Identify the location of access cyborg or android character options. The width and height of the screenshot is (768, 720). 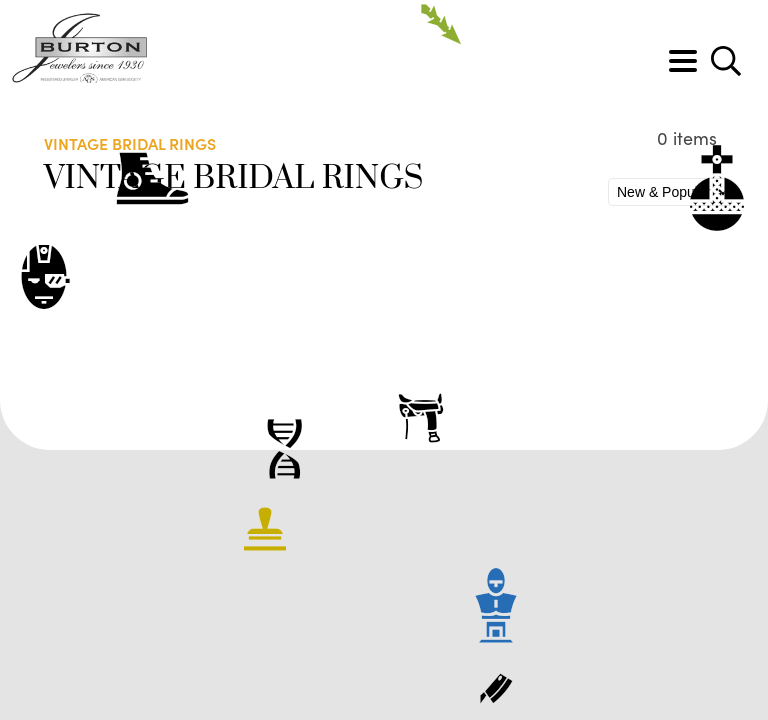
(44, 277).